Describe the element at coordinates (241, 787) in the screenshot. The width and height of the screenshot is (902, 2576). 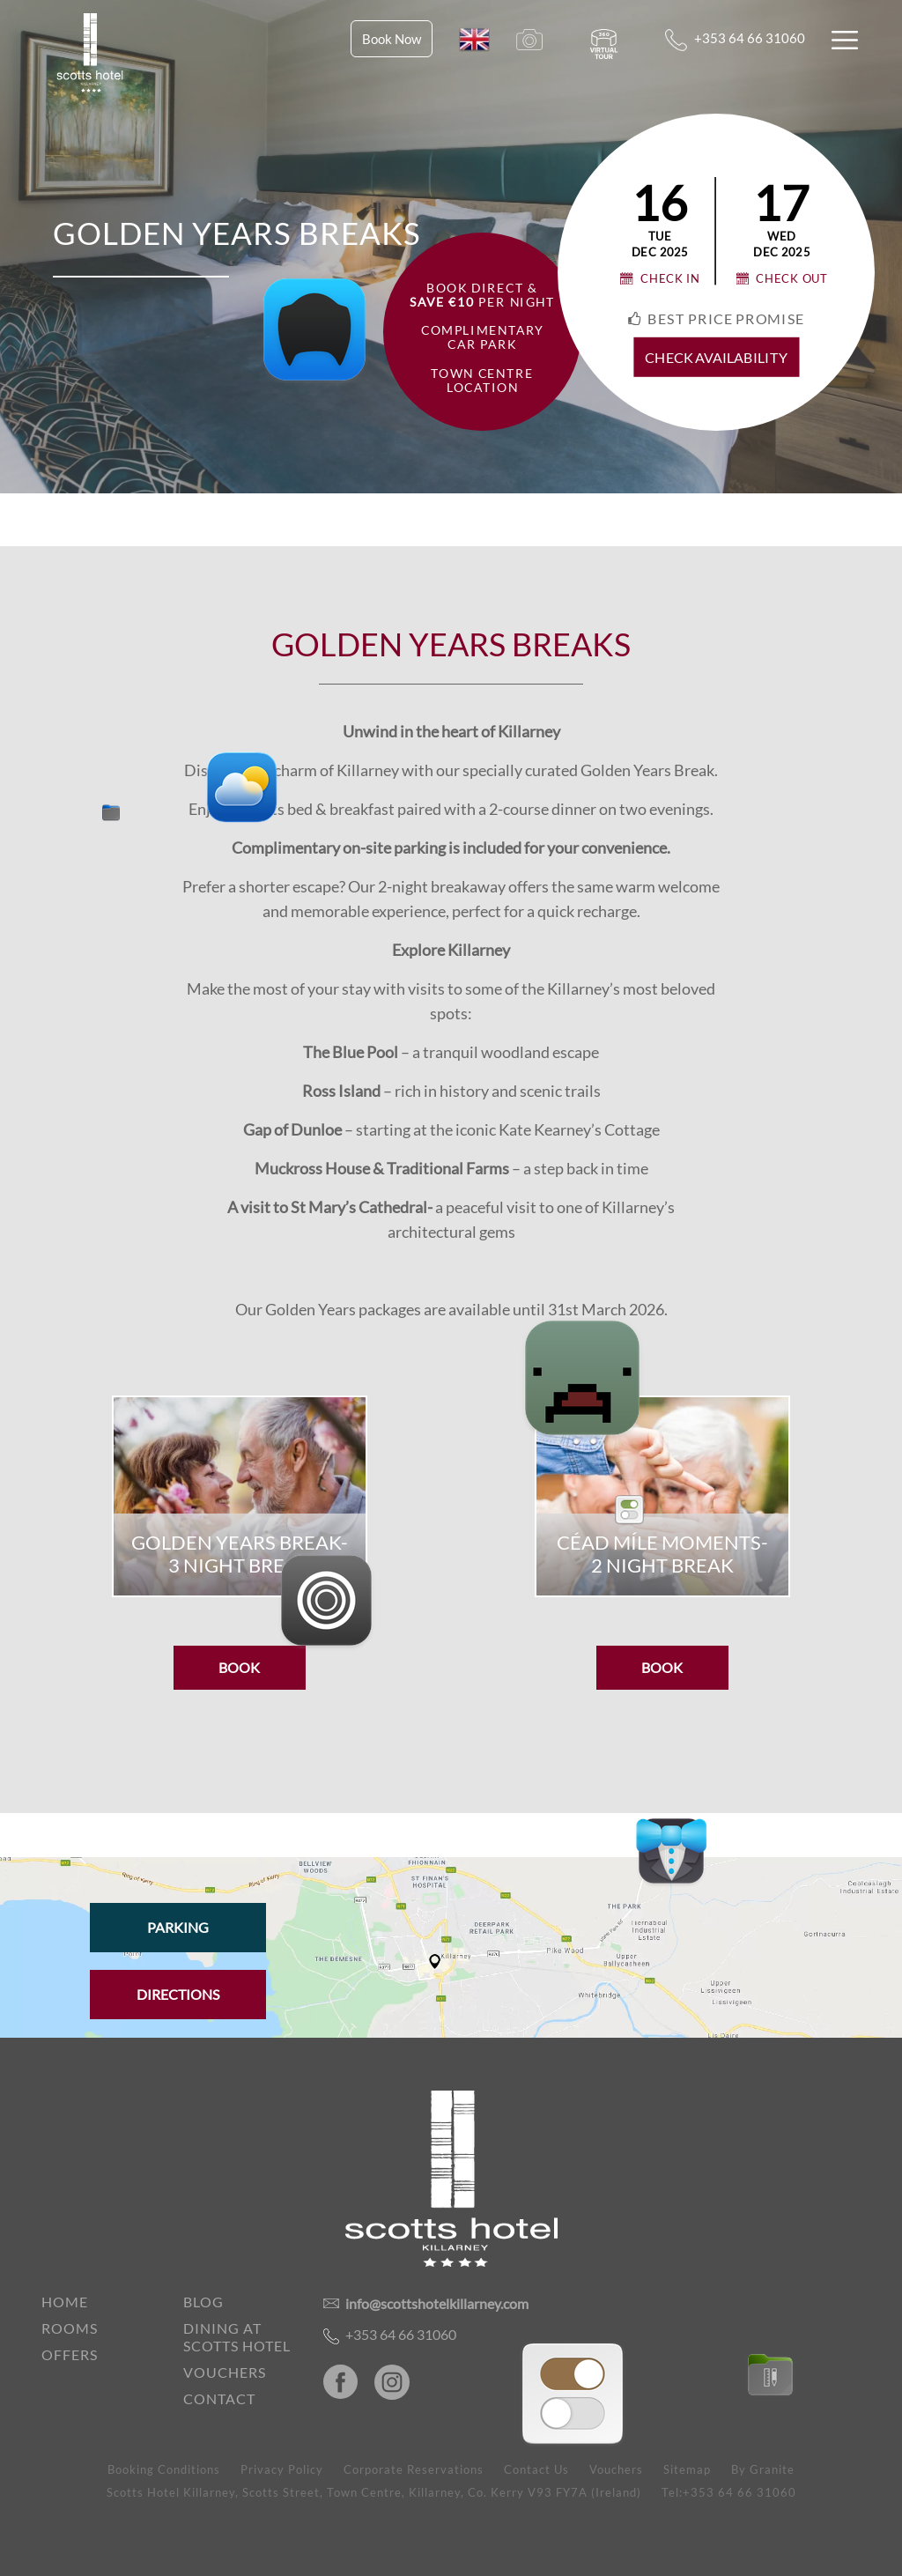
I see `open the weather app` at that location.